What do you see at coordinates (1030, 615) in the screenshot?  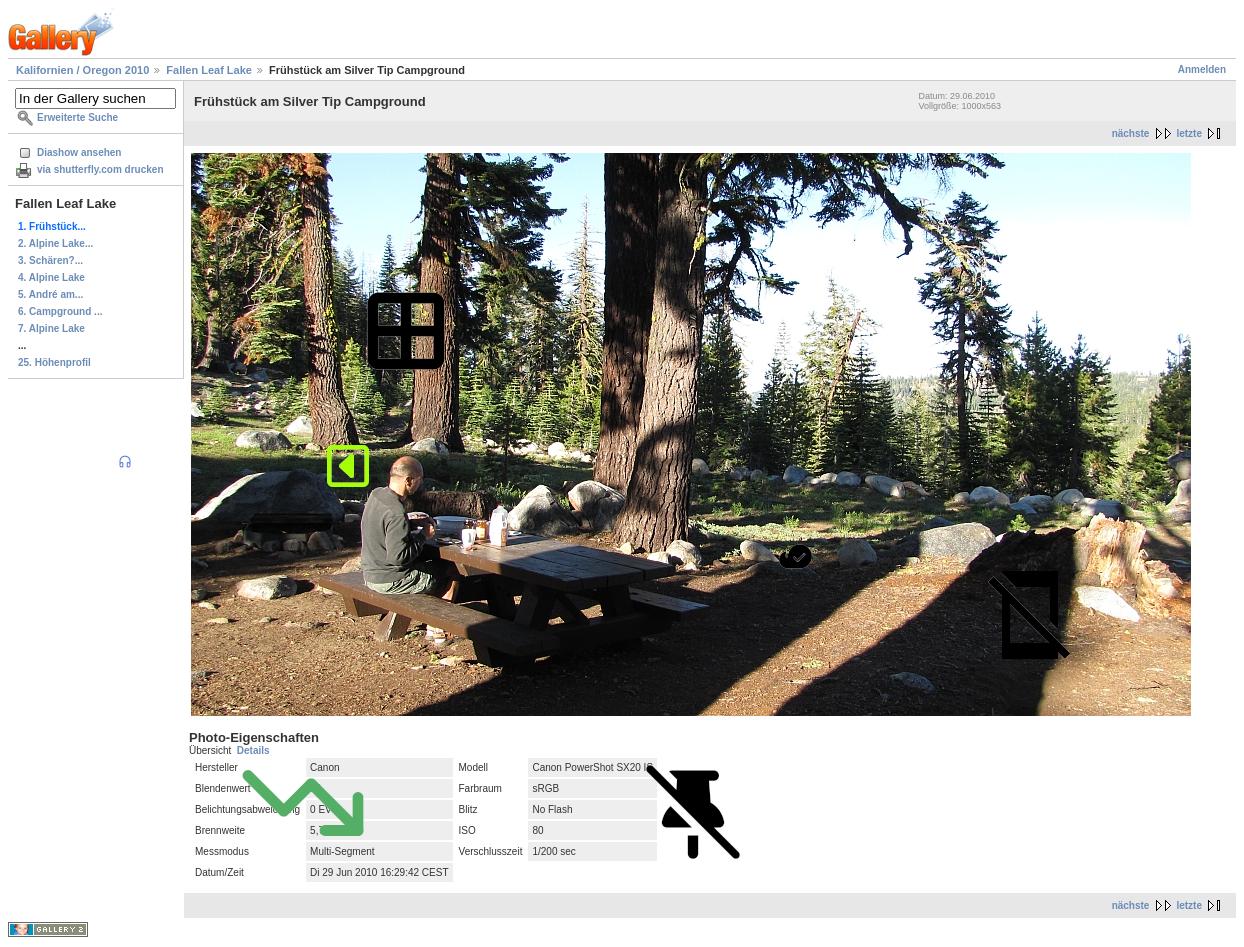 I see `disable mobile device or phone features` at bounding box center [1030, 615].